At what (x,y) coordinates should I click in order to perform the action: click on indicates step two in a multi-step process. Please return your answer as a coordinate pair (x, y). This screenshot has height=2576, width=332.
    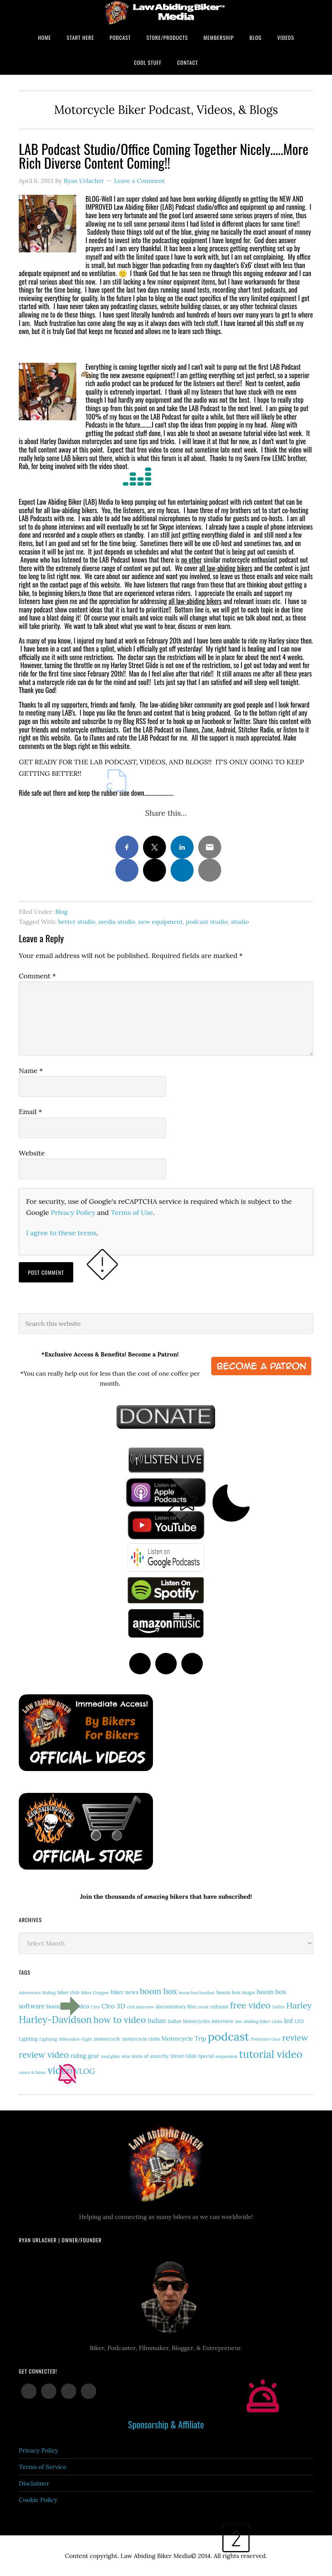
    Looking at the image, I should click on (236, 2538).